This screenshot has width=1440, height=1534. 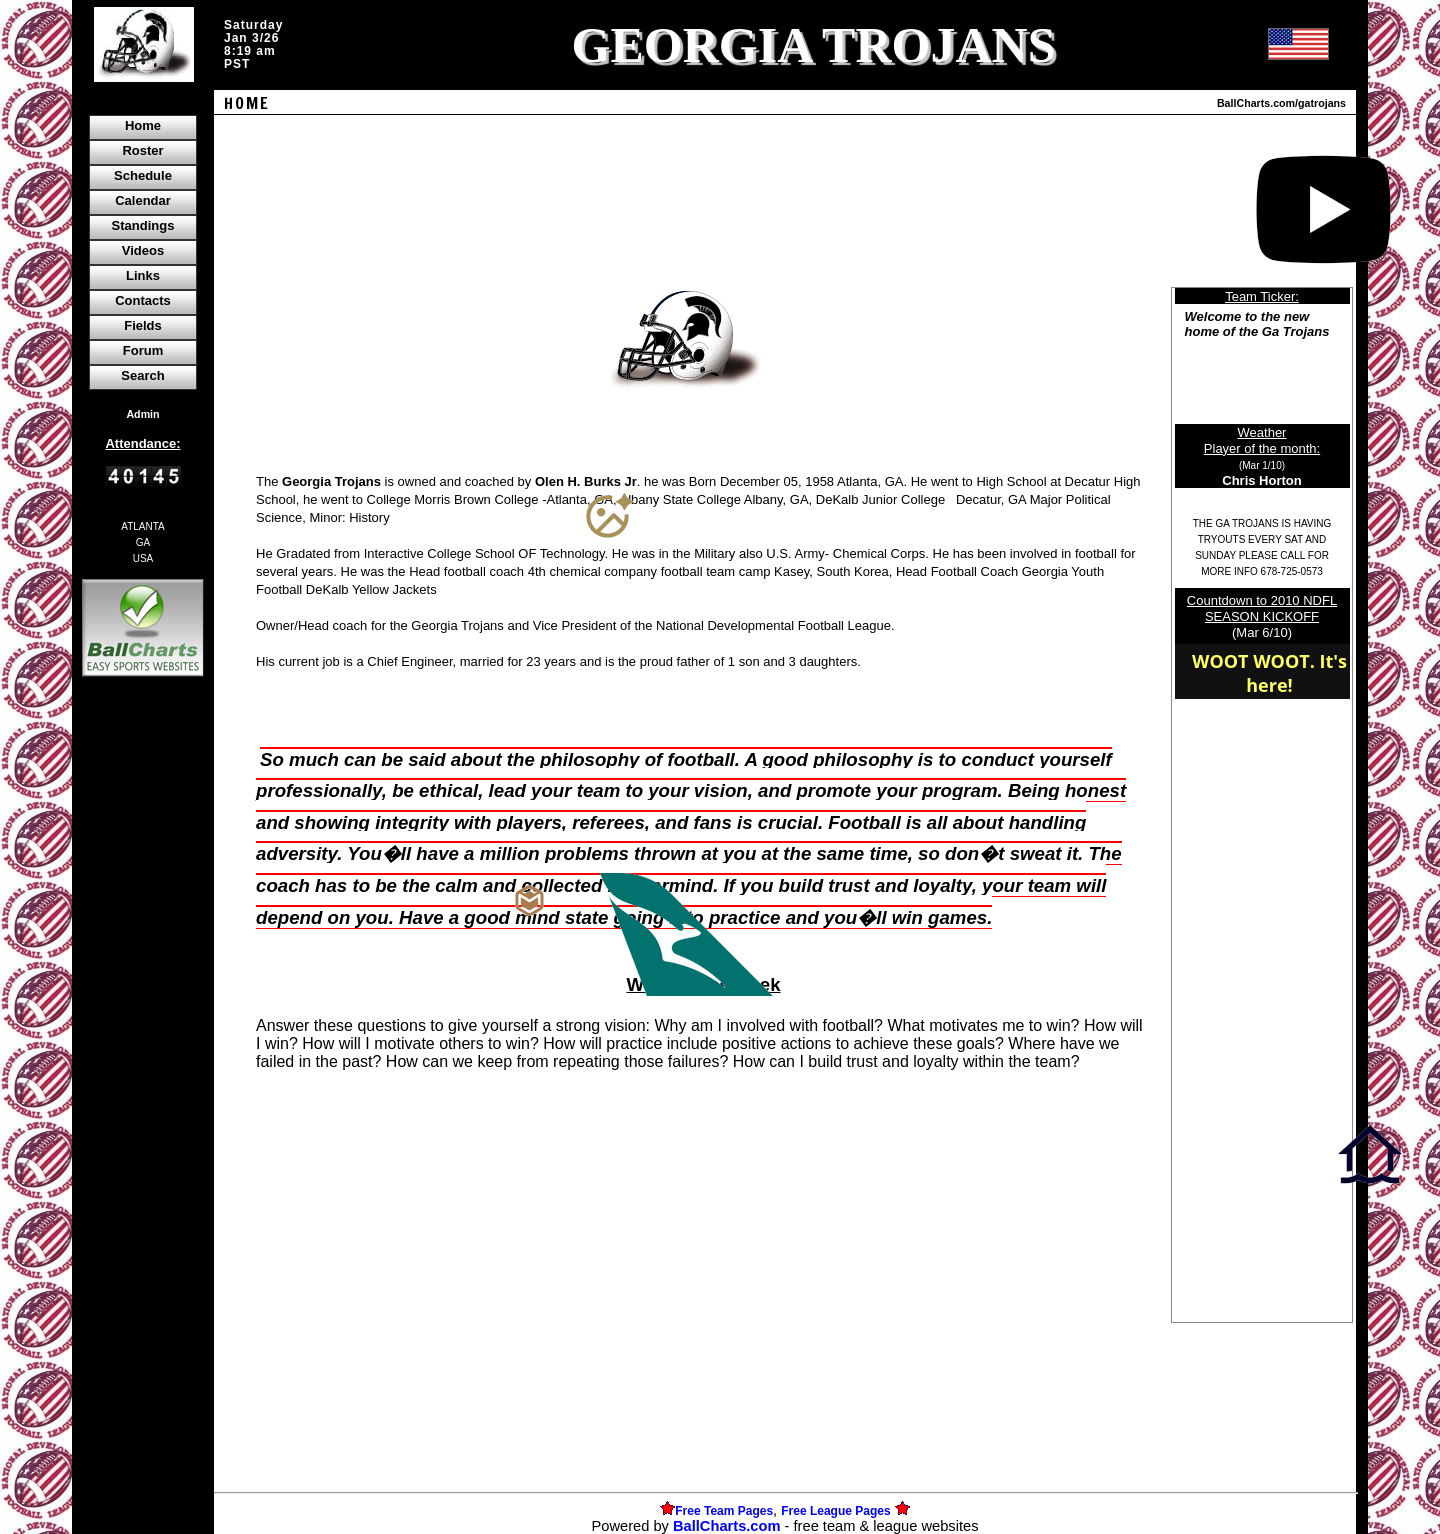 I want to click on generate AI-enhanced image, so click(x=607, y=516).